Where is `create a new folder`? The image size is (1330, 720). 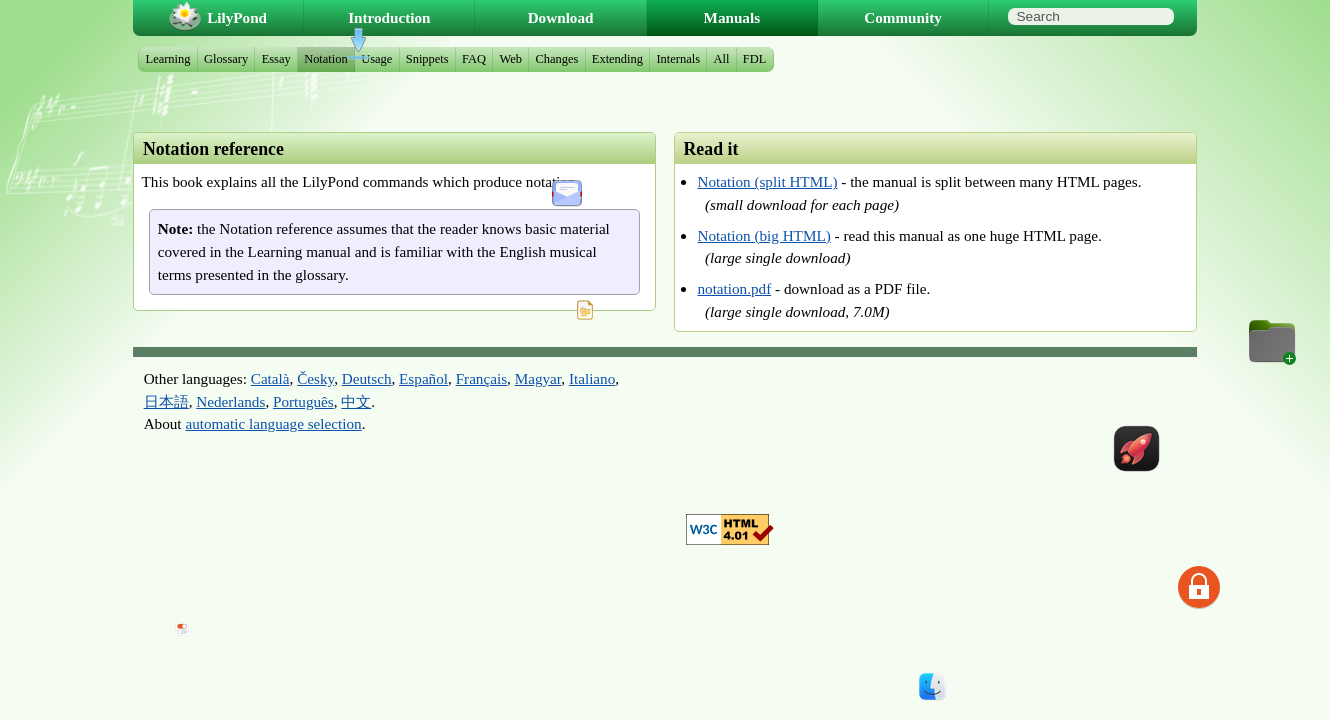
create a new folder is located at coordinates (1272, 341).